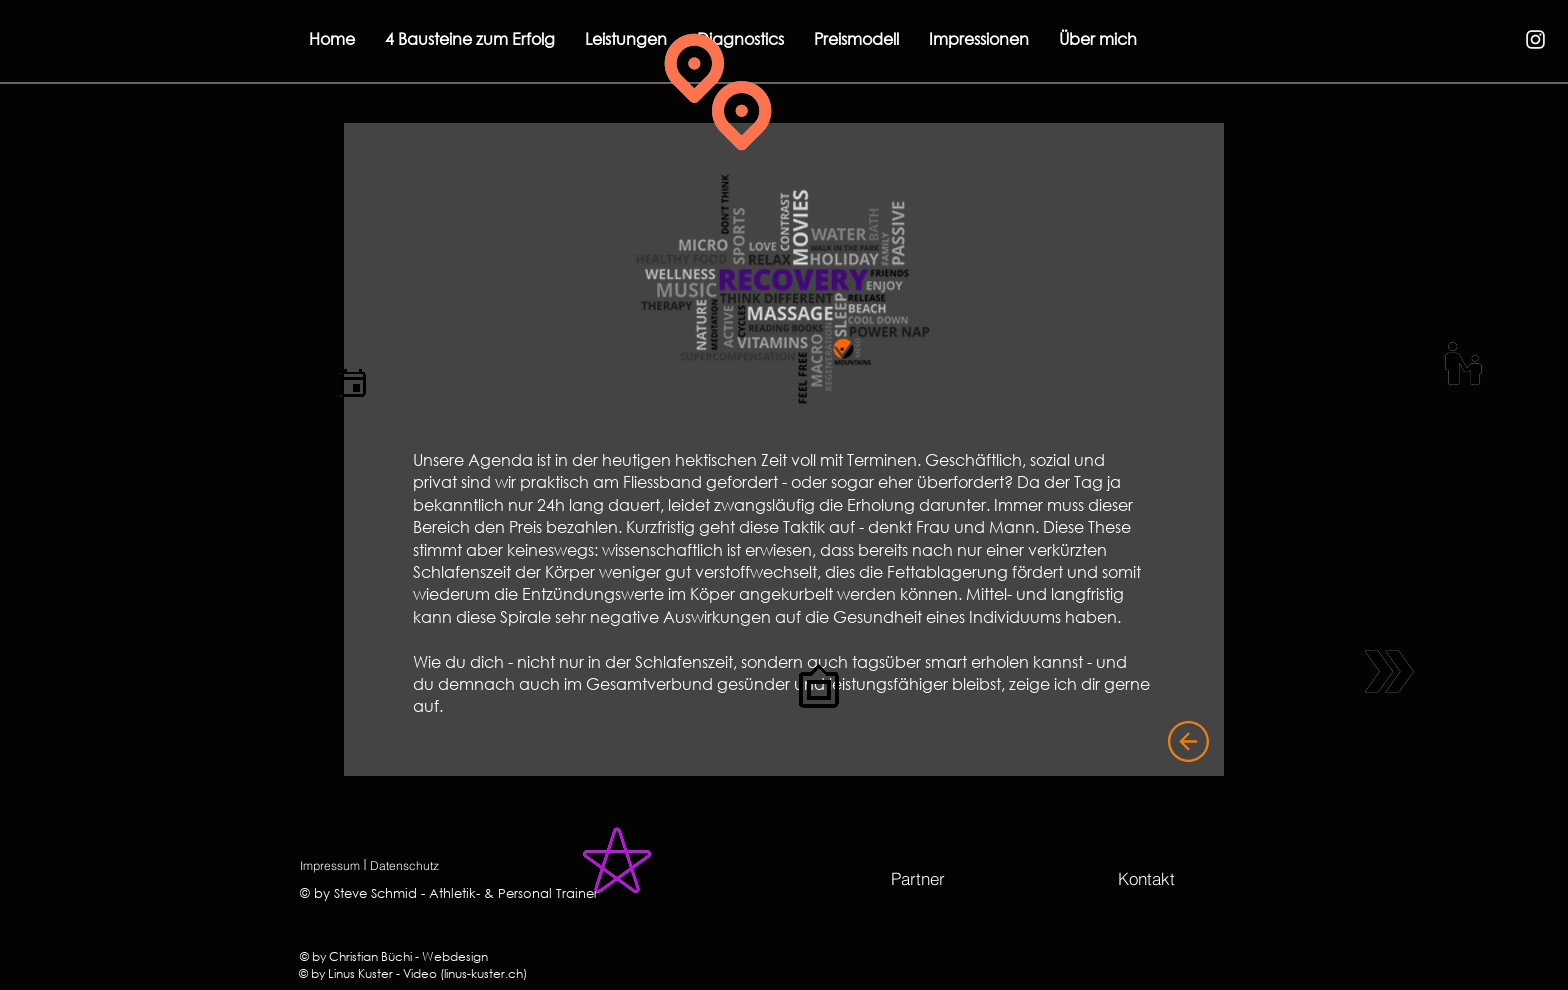 This screenshot has width=1568, height=990. What do you see at coordinates (617, 864) in the screenshot?
I see `indicates occult or mystical content` at bounding box center [617, 864].